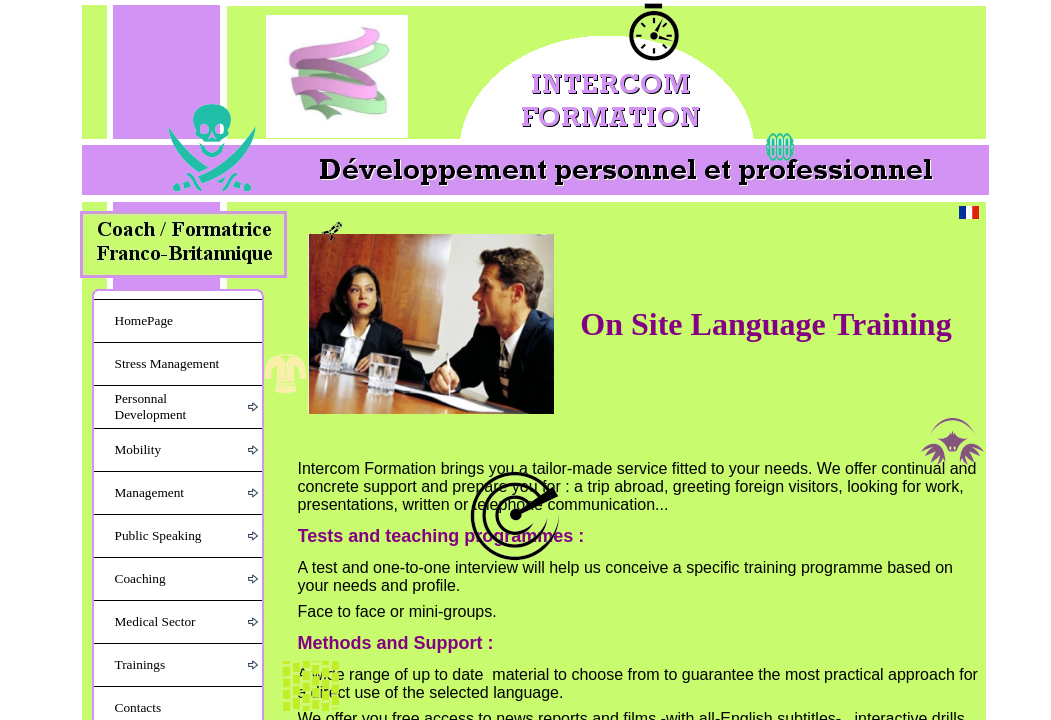 The height and width of the screenshot is (720, 1051). Describe the element at coordinates (952, 437) in the screenshot. I see `mole character or creature in a game` at that location.